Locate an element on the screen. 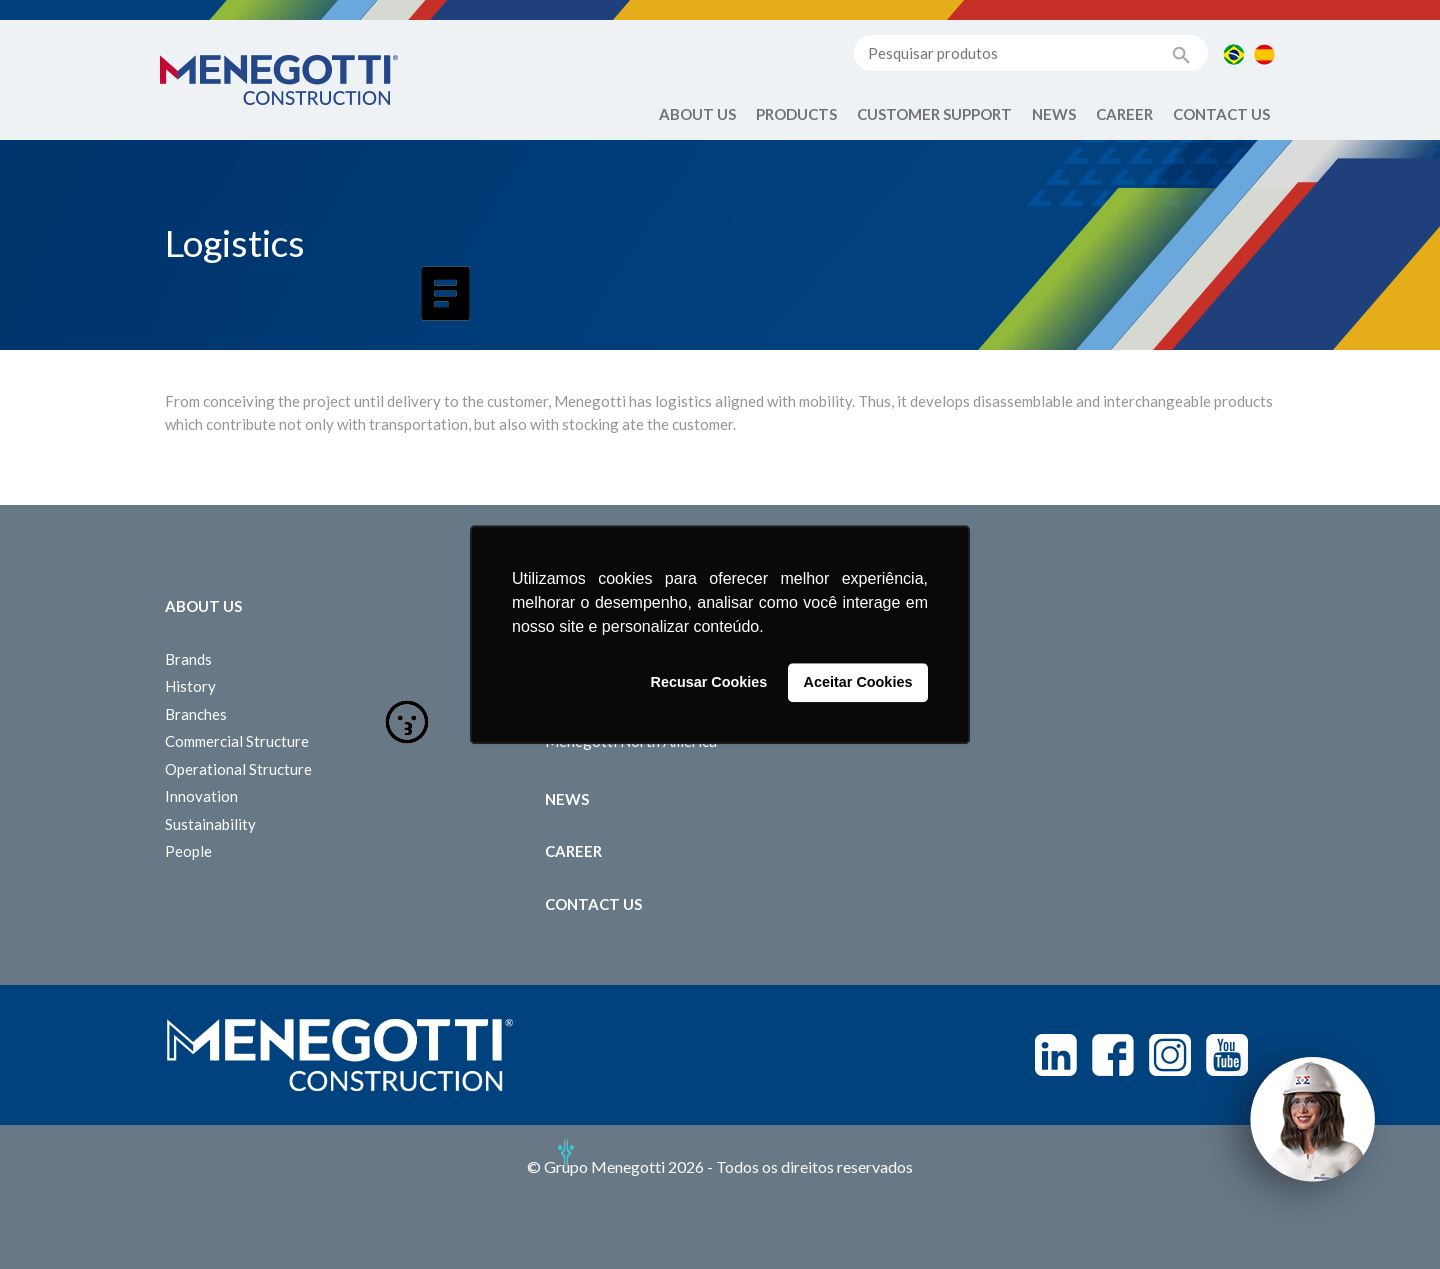 This screenshot has height=1269, width=1440. view document list or file directory is located at coordinates (445, 293).